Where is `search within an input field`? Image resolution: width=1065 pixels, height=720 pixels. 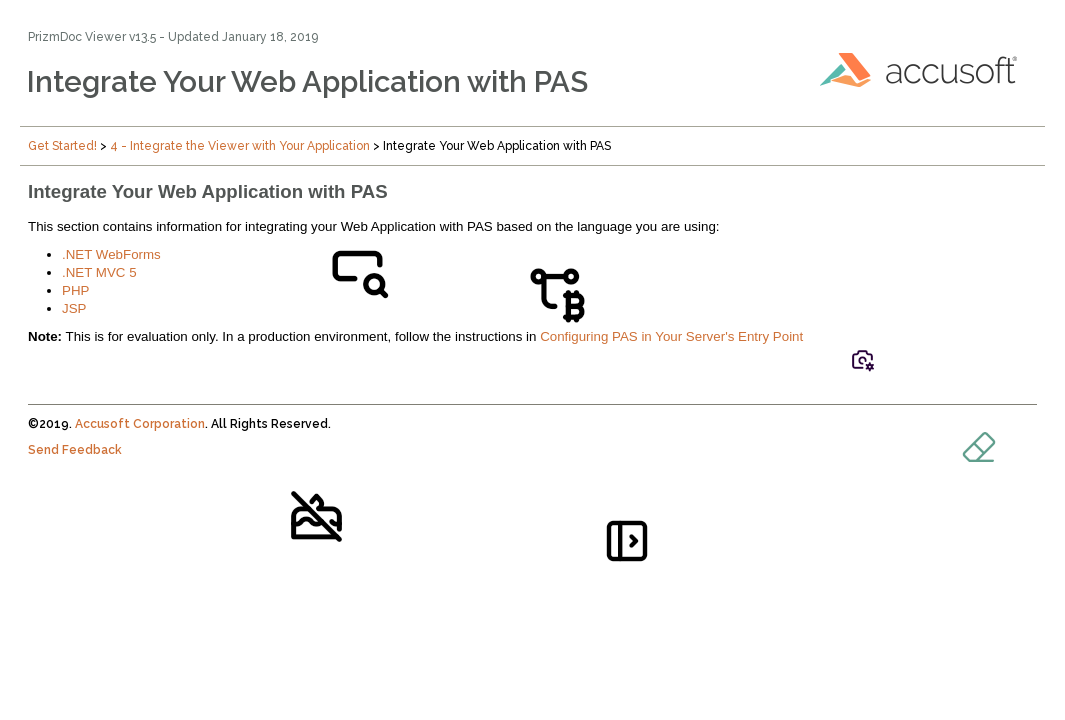 search within an input field is located at coordinates (357, 267).